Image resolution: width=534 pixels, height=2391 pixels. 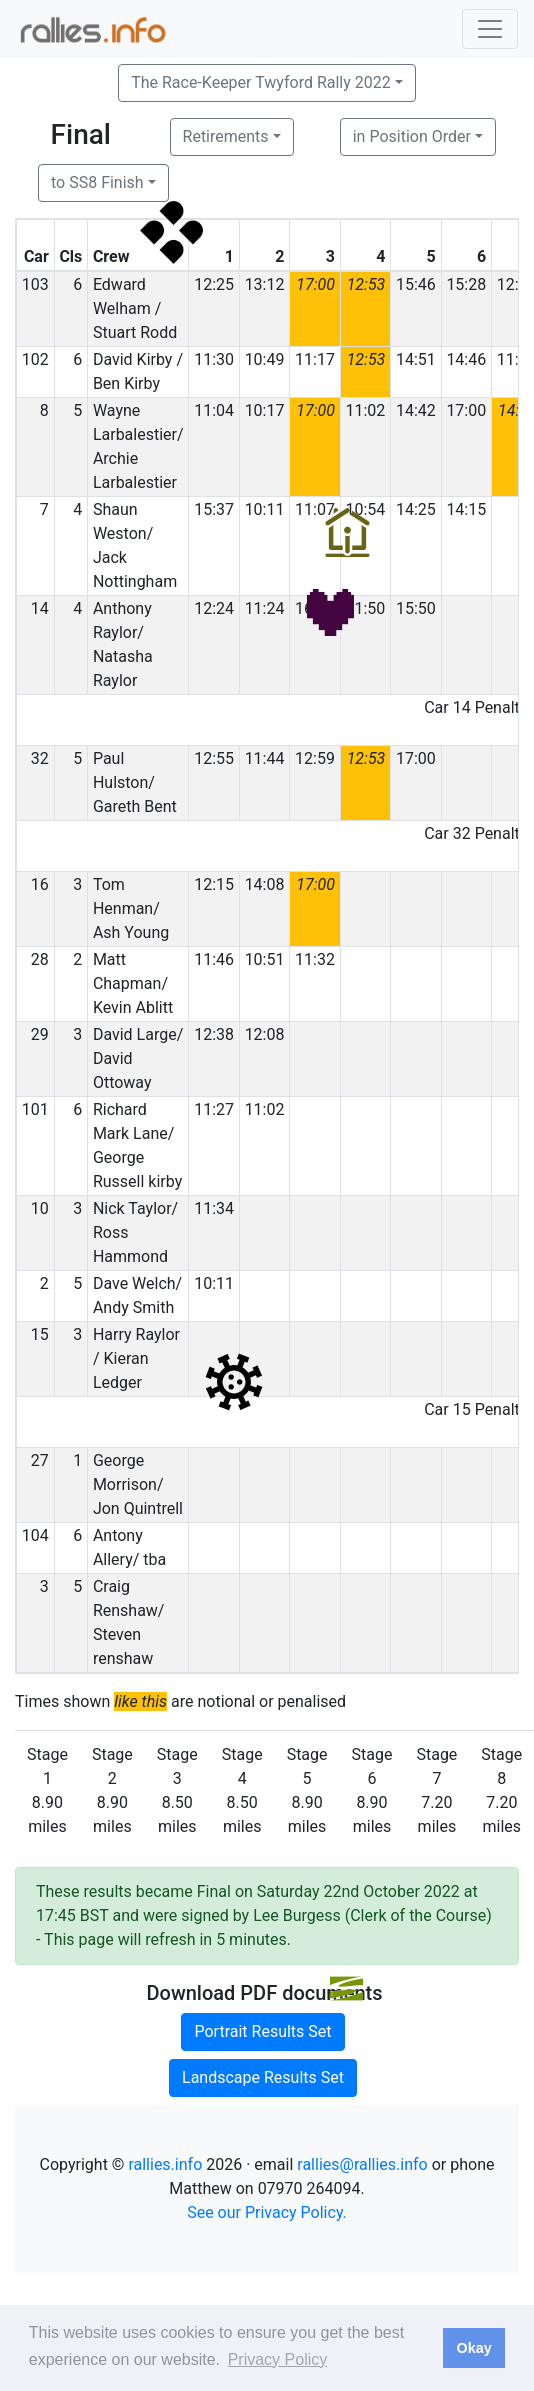 I want to click on bentobox company logo, so click(x=171, y=232).